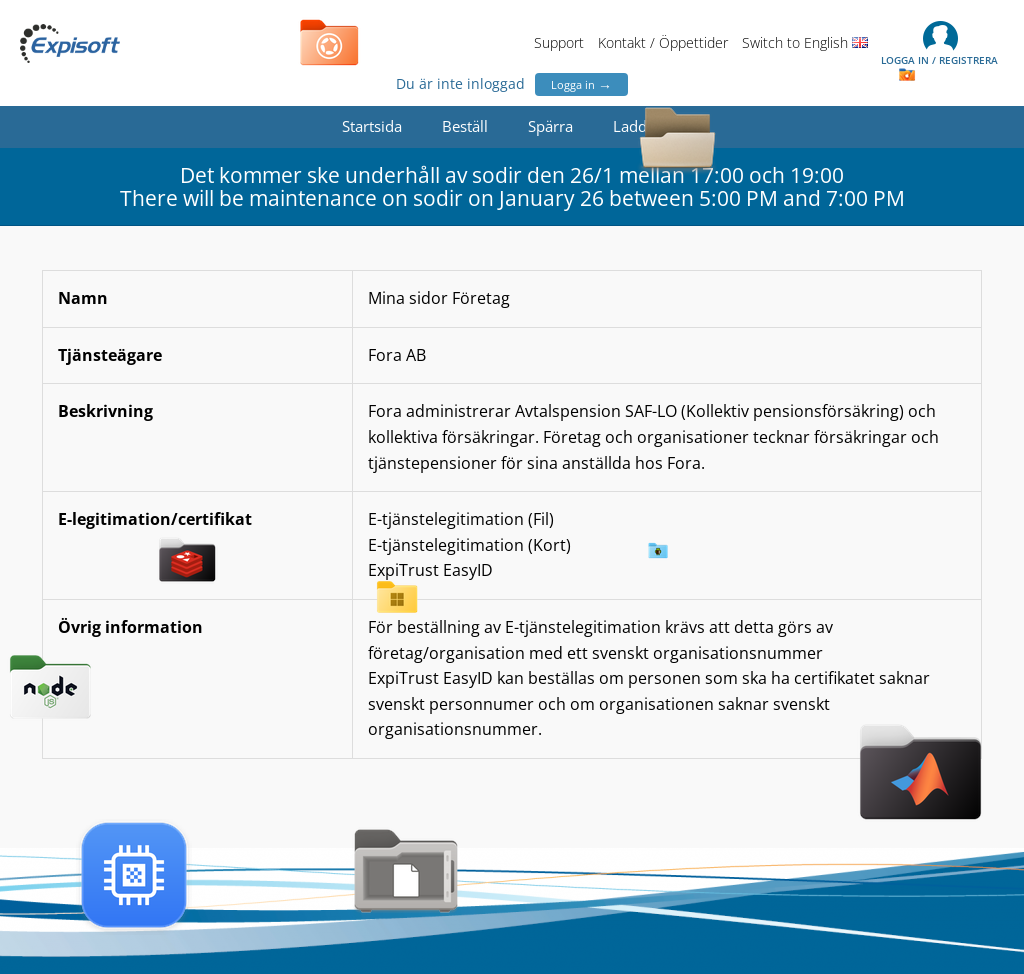 This screenshot has height=974, width=1024. Describe the element at coordinates (907, 75) in the screenshot. I see `open mac os ventura system folder` at that location.